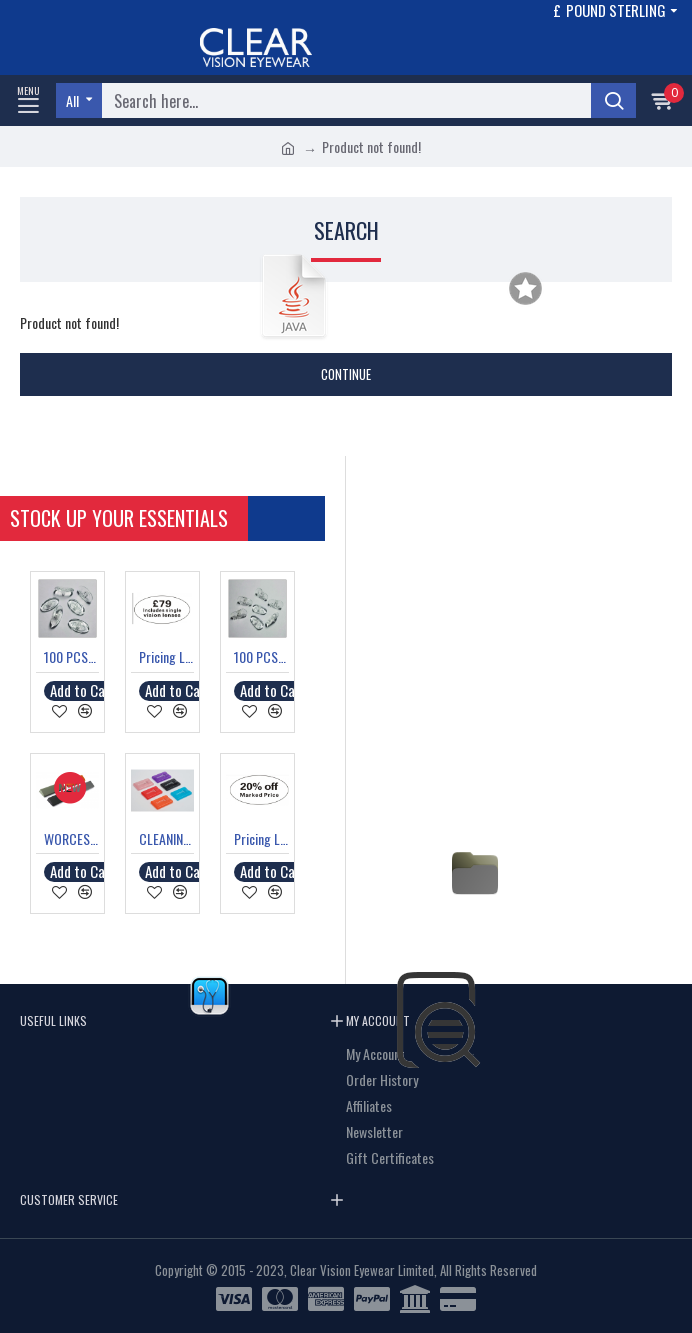  What do you see at coordinates (209, 995) in the screenshot?
I see `open system cleaner utility` at bounding box center [209, 995].